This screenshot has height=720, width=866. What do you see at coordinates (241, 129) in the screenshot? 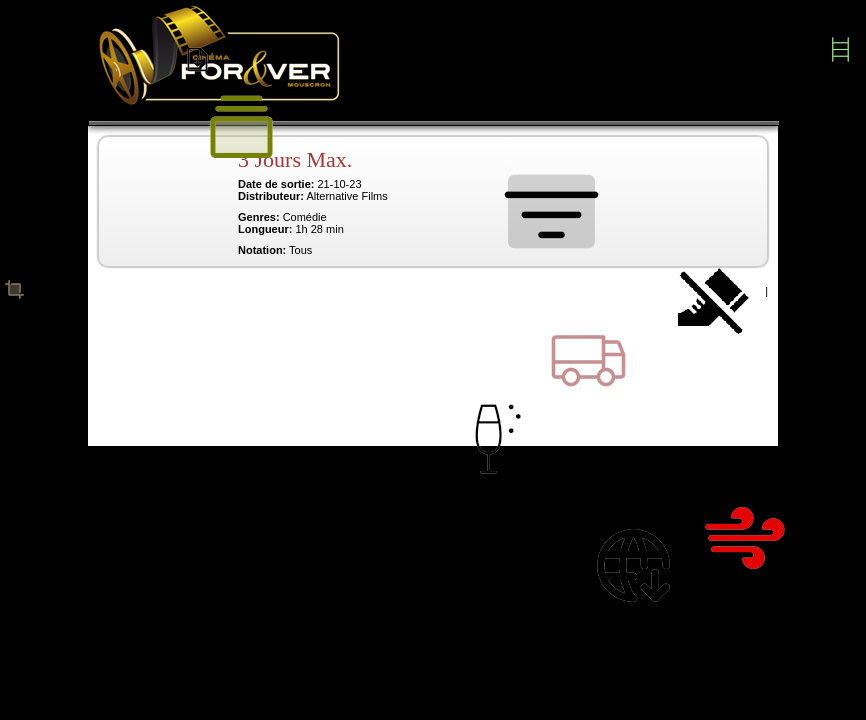
I see `view stacked cards or layers` at bounding box center [241, 129].